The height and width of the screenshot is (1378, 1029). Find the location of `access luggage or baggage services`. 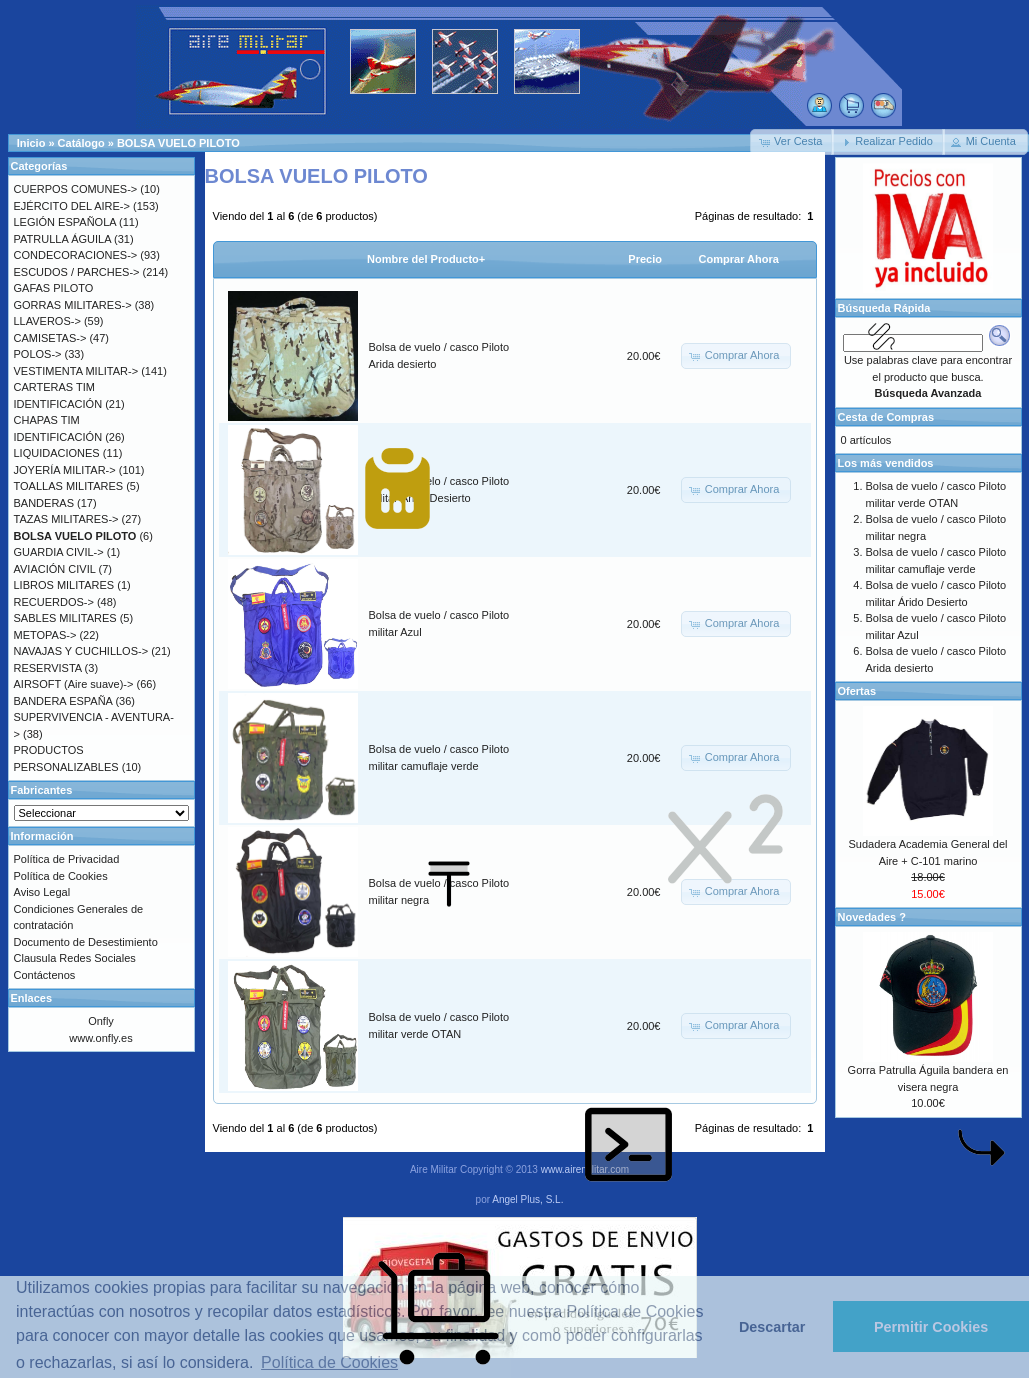

access luggage or baggage services is located at coordinates (436, 1306).